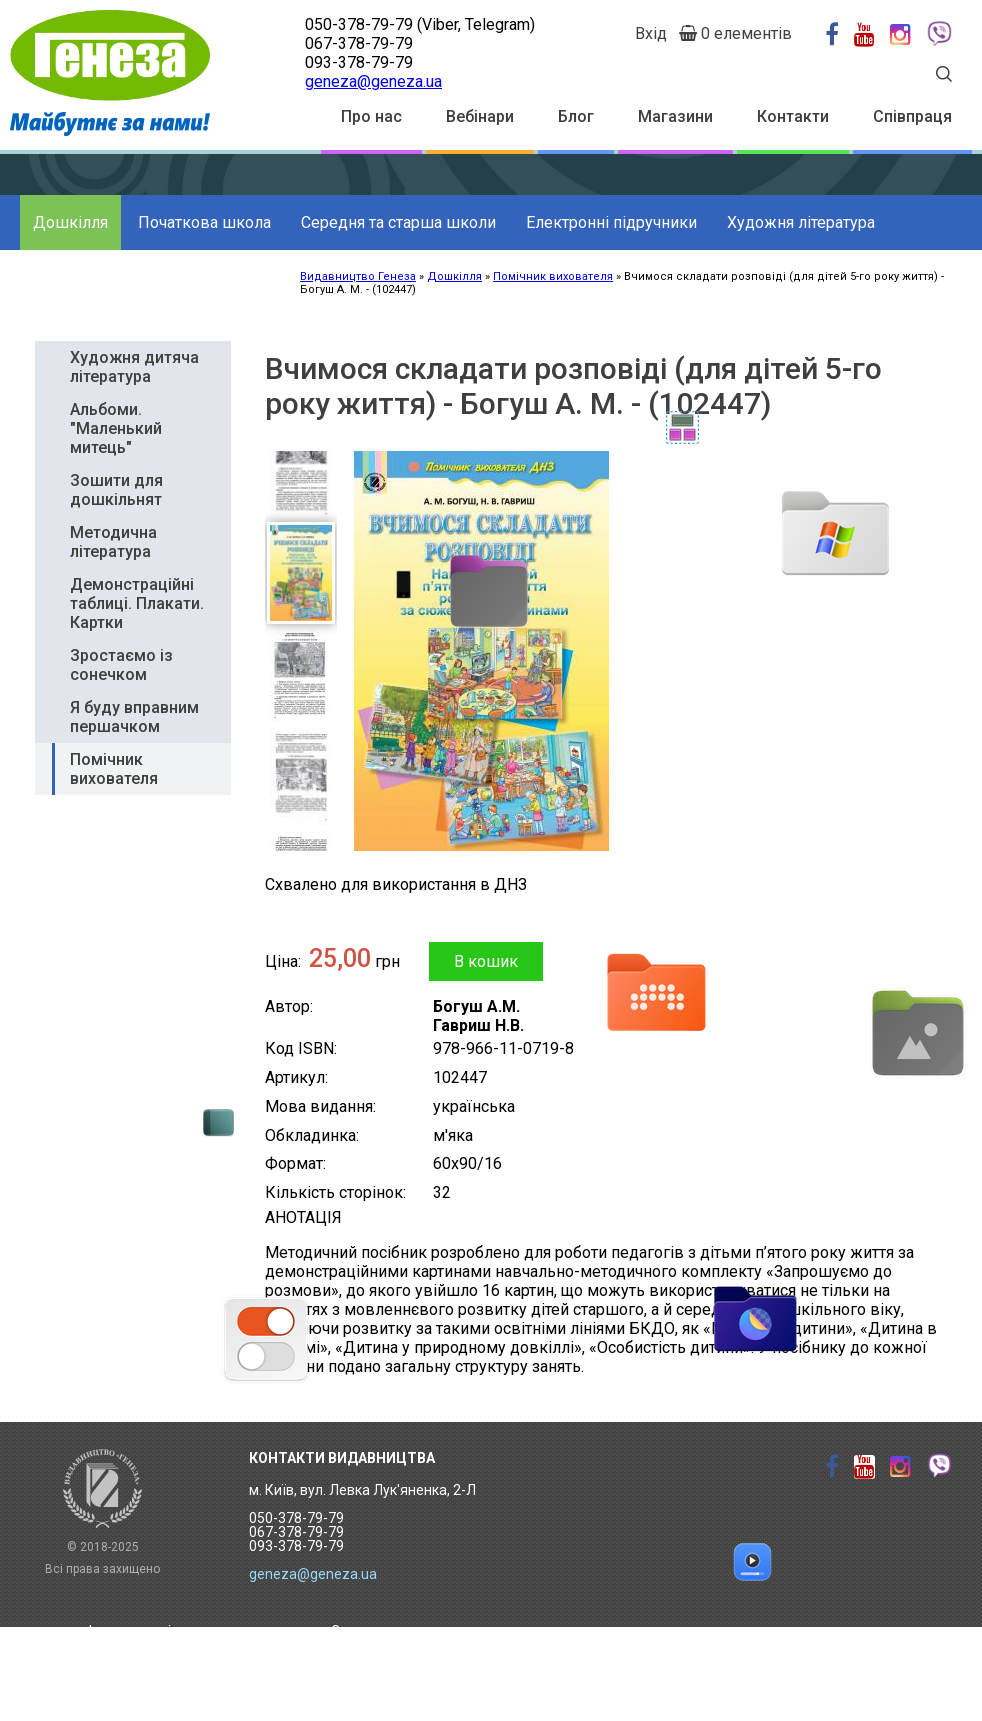 This screenshot has width=982, height=1721. Describe the element at coordinates (755, 1321) in the screenshot. I see `open wondershare pixcut project folder` at that location.